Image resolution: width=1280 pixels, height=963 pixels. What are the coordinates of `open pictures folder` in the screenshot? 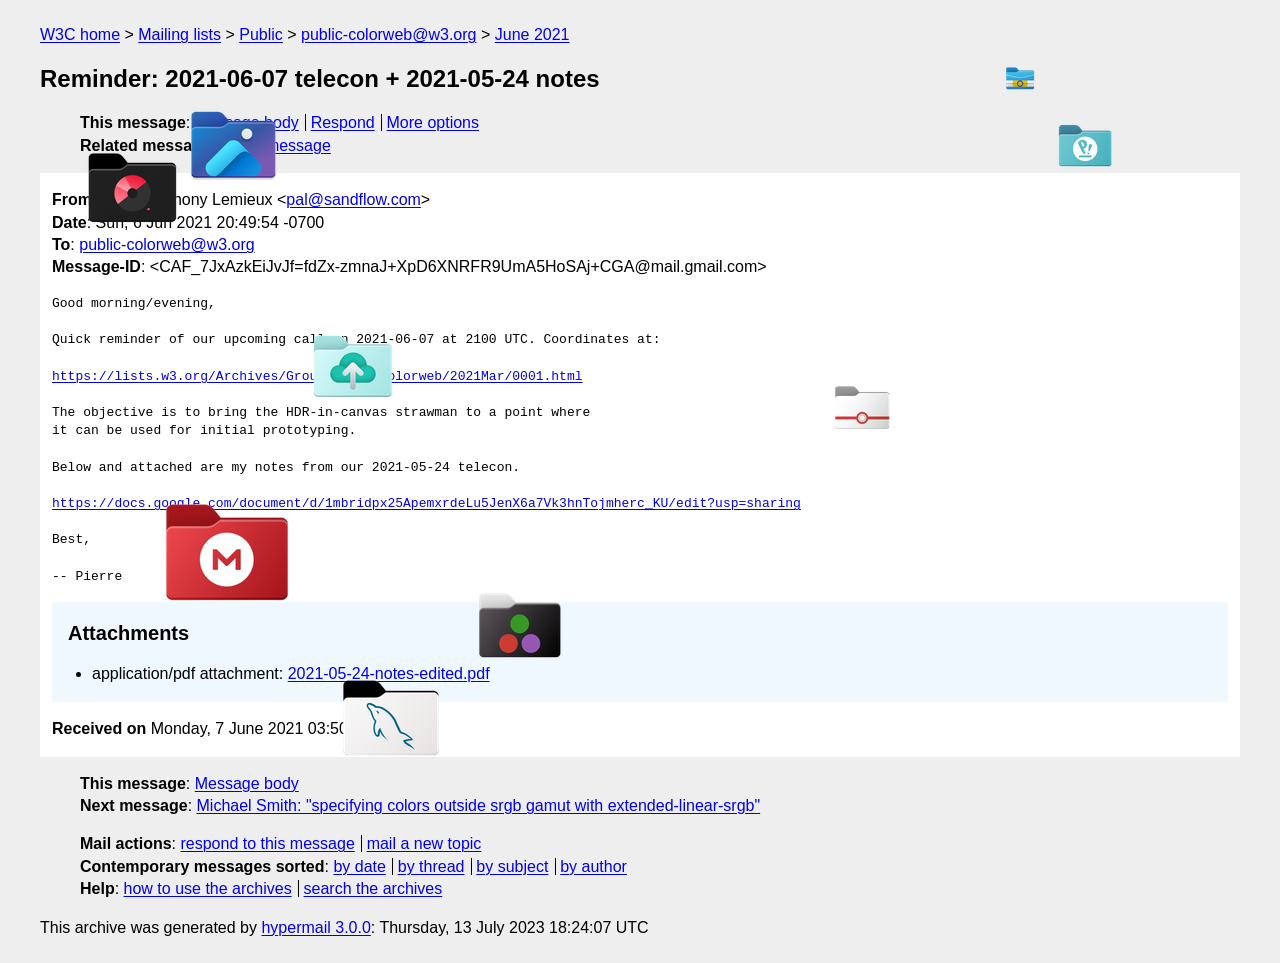 It's located at (233, 147).